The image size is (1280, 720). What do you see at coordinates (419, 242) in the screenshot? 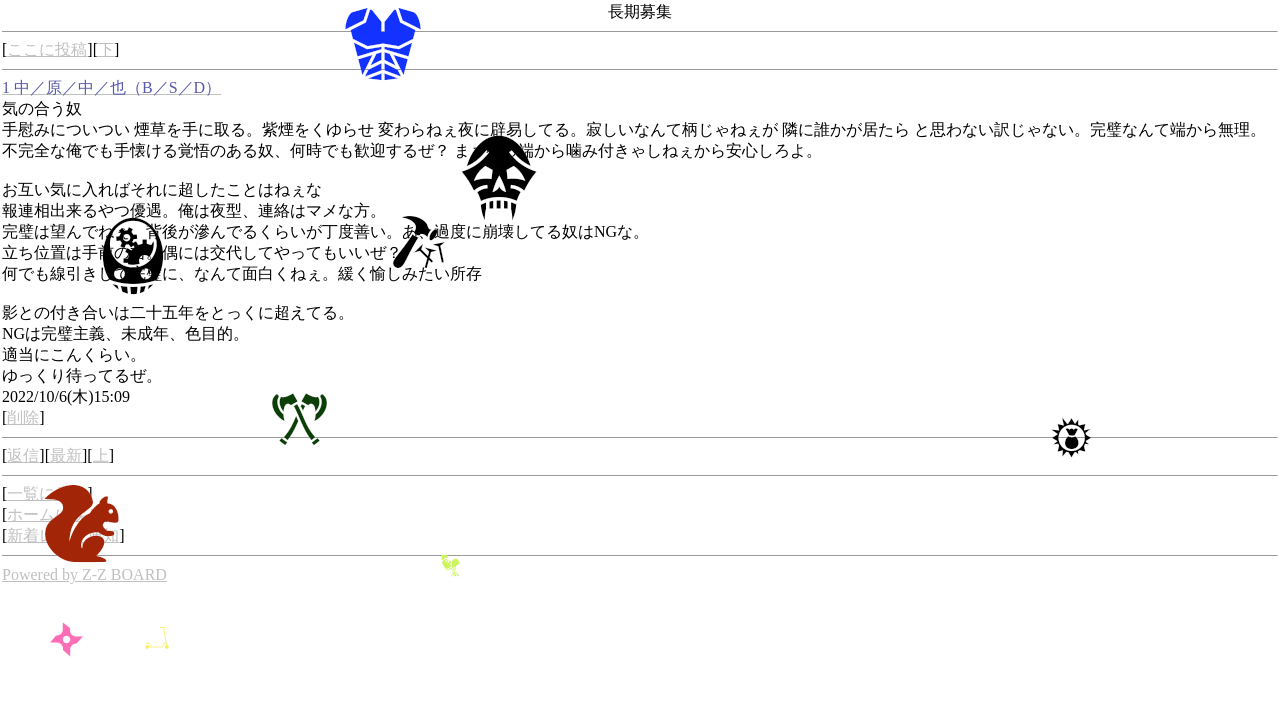
I see `access construction or building tools` at bounding box center [419, 242].